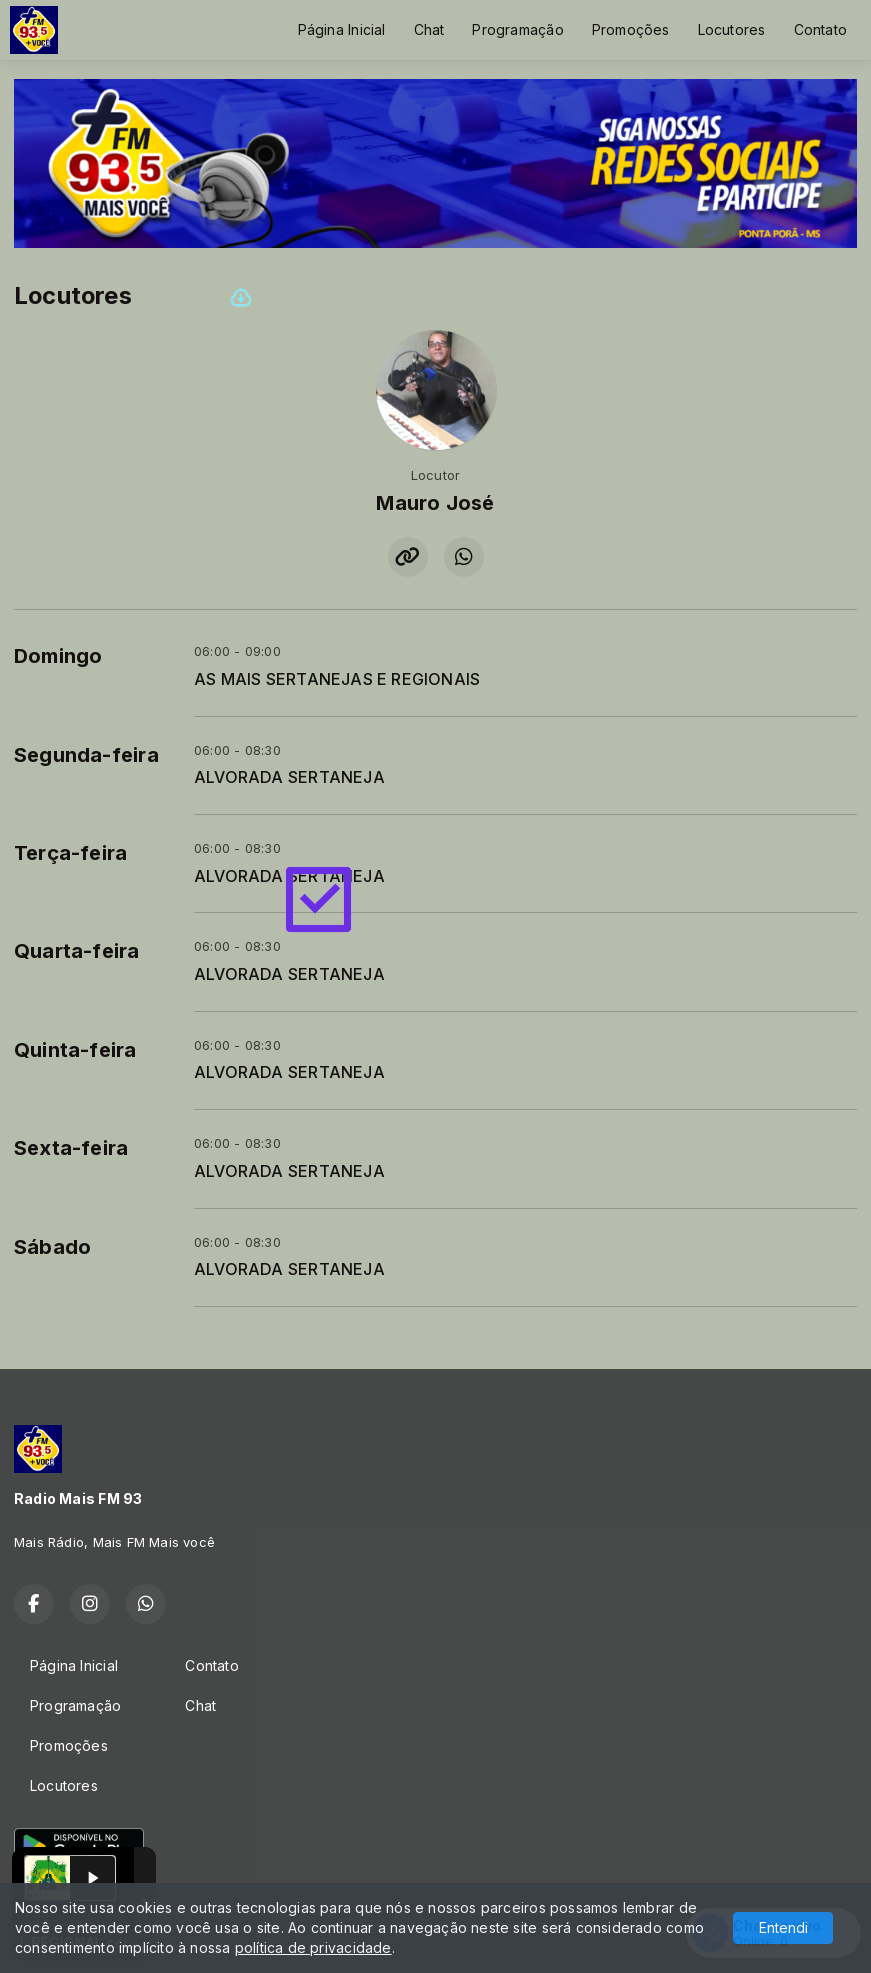 This screenshot has height=1973, width=871. What do you see at coordinates (318, 899) in the screenshot?
I see `a selected or completed checkbox` at bounding box center [318, 899].